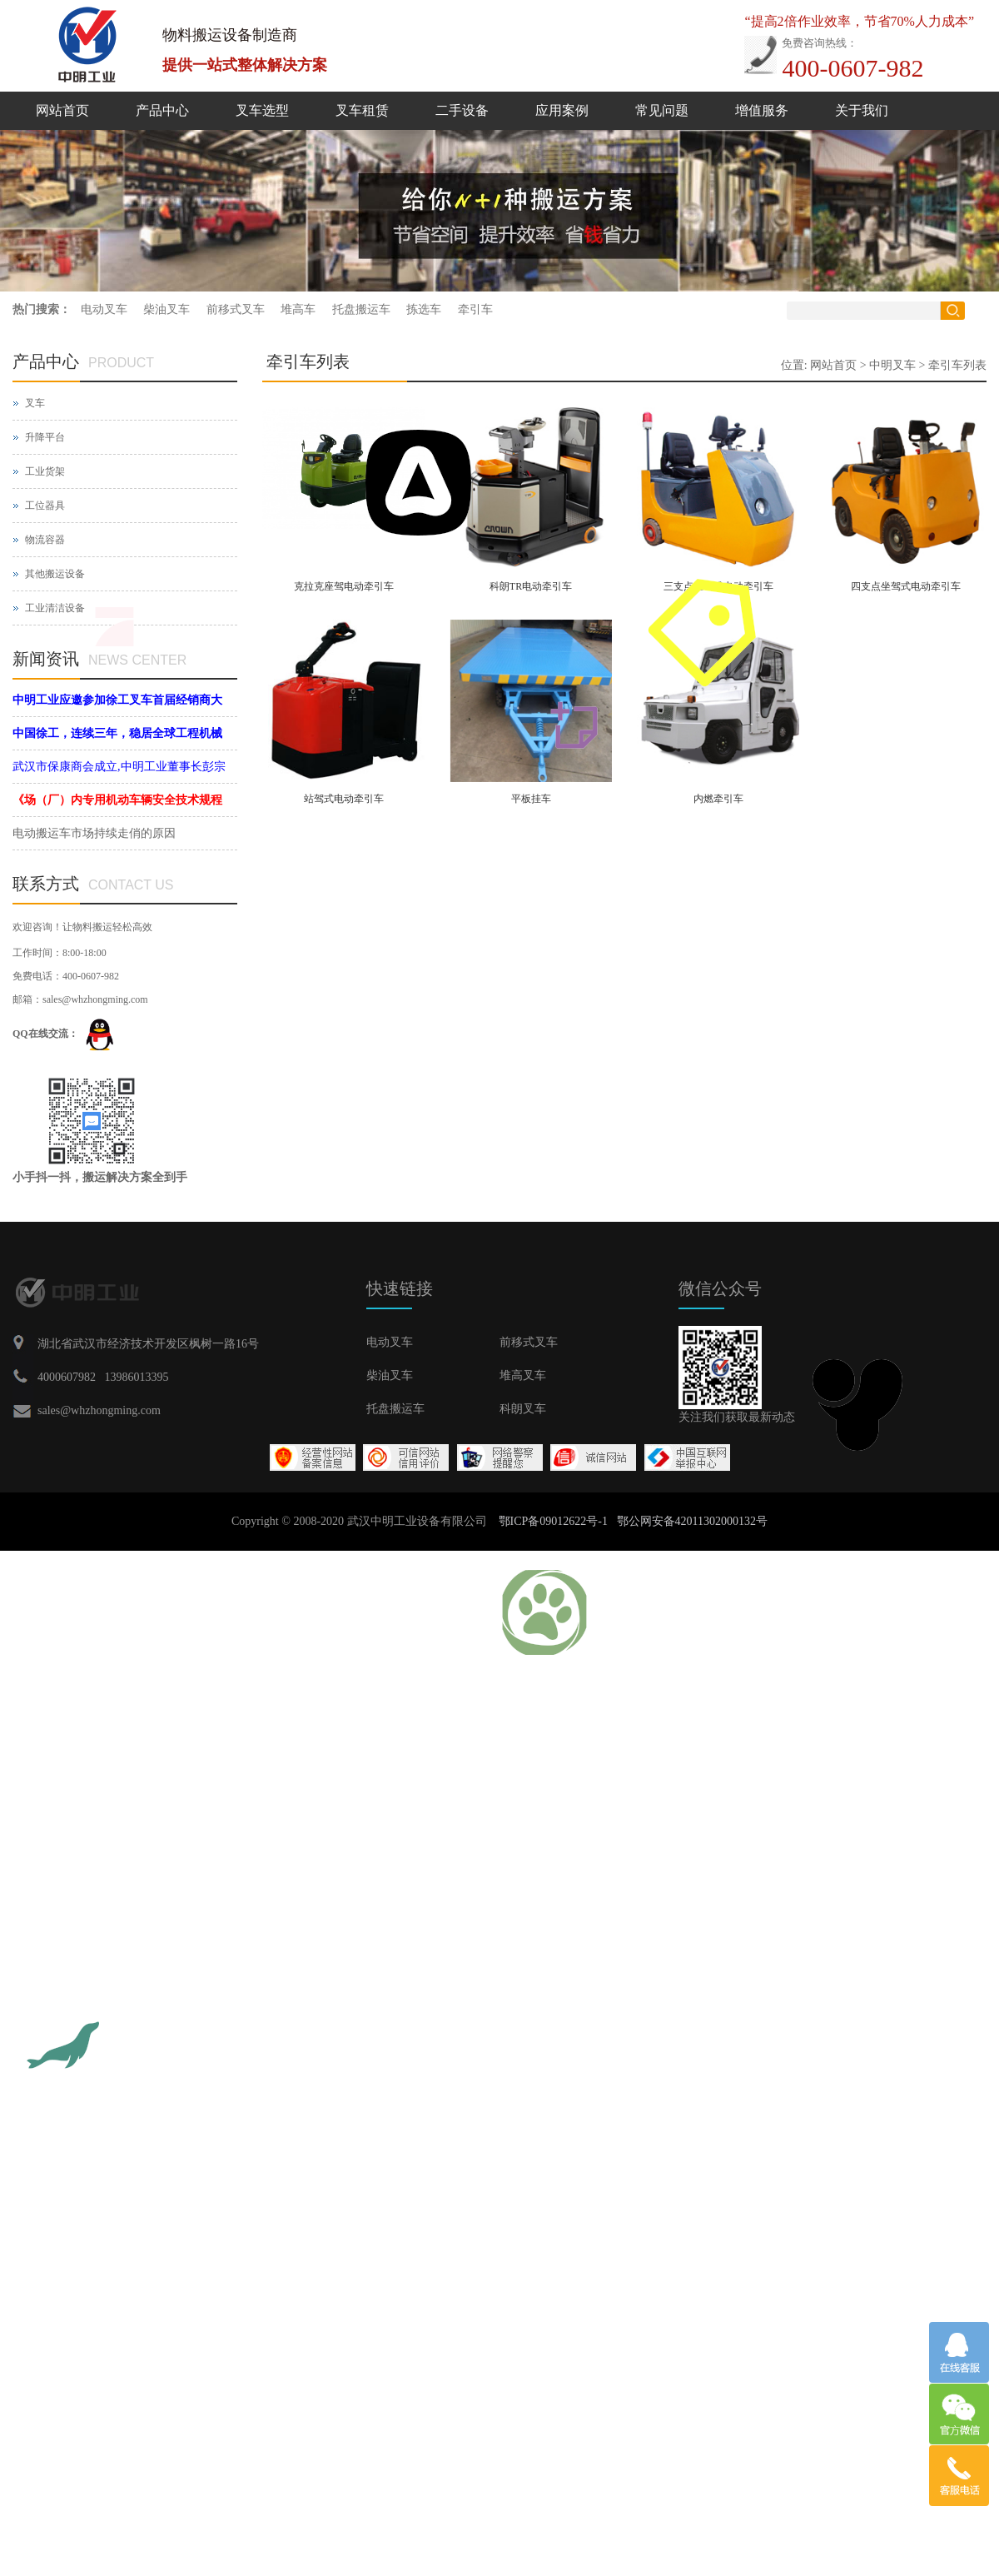 The image size is (999, 2576). Describe the element at coordinates (62, 2045) in the screenshot. I see `mariadb database service` at that location.